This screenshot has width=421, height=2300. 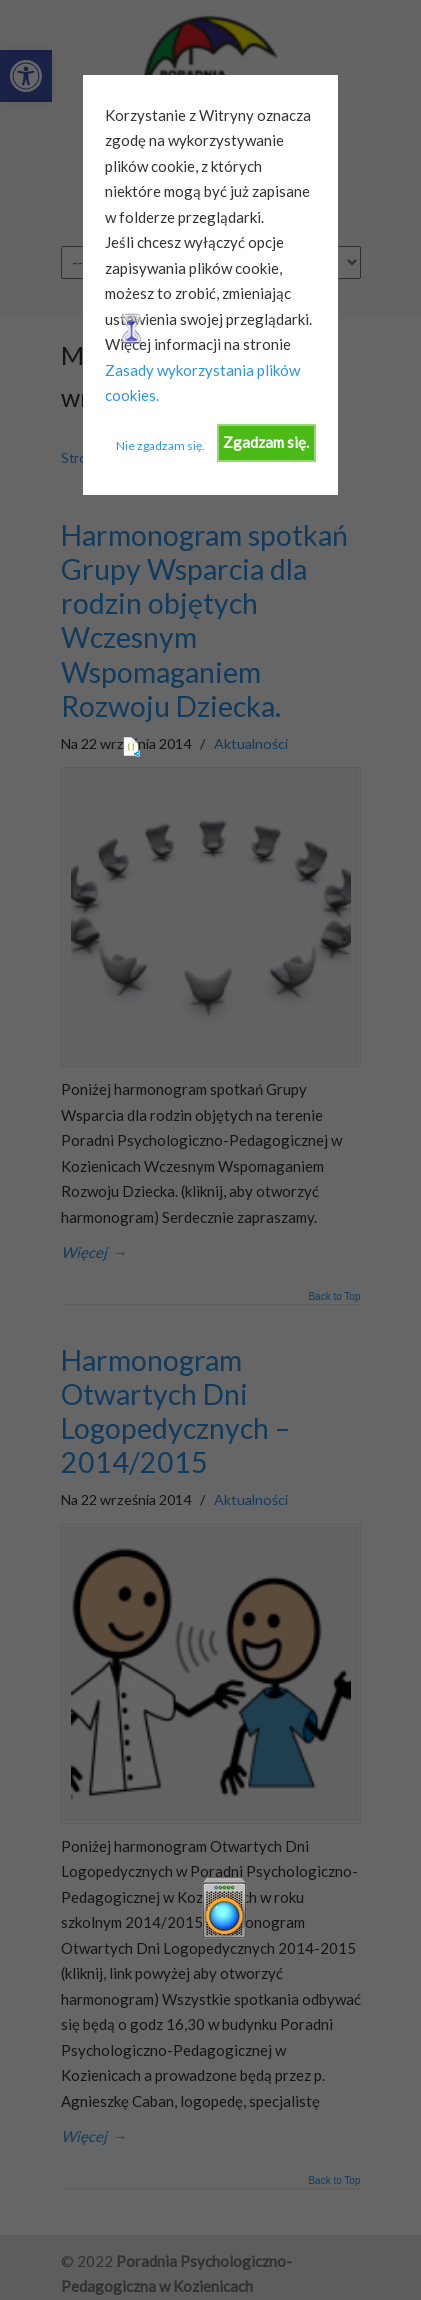 I want to click on view your screen time usage statistics, so click(x=131, y=328).